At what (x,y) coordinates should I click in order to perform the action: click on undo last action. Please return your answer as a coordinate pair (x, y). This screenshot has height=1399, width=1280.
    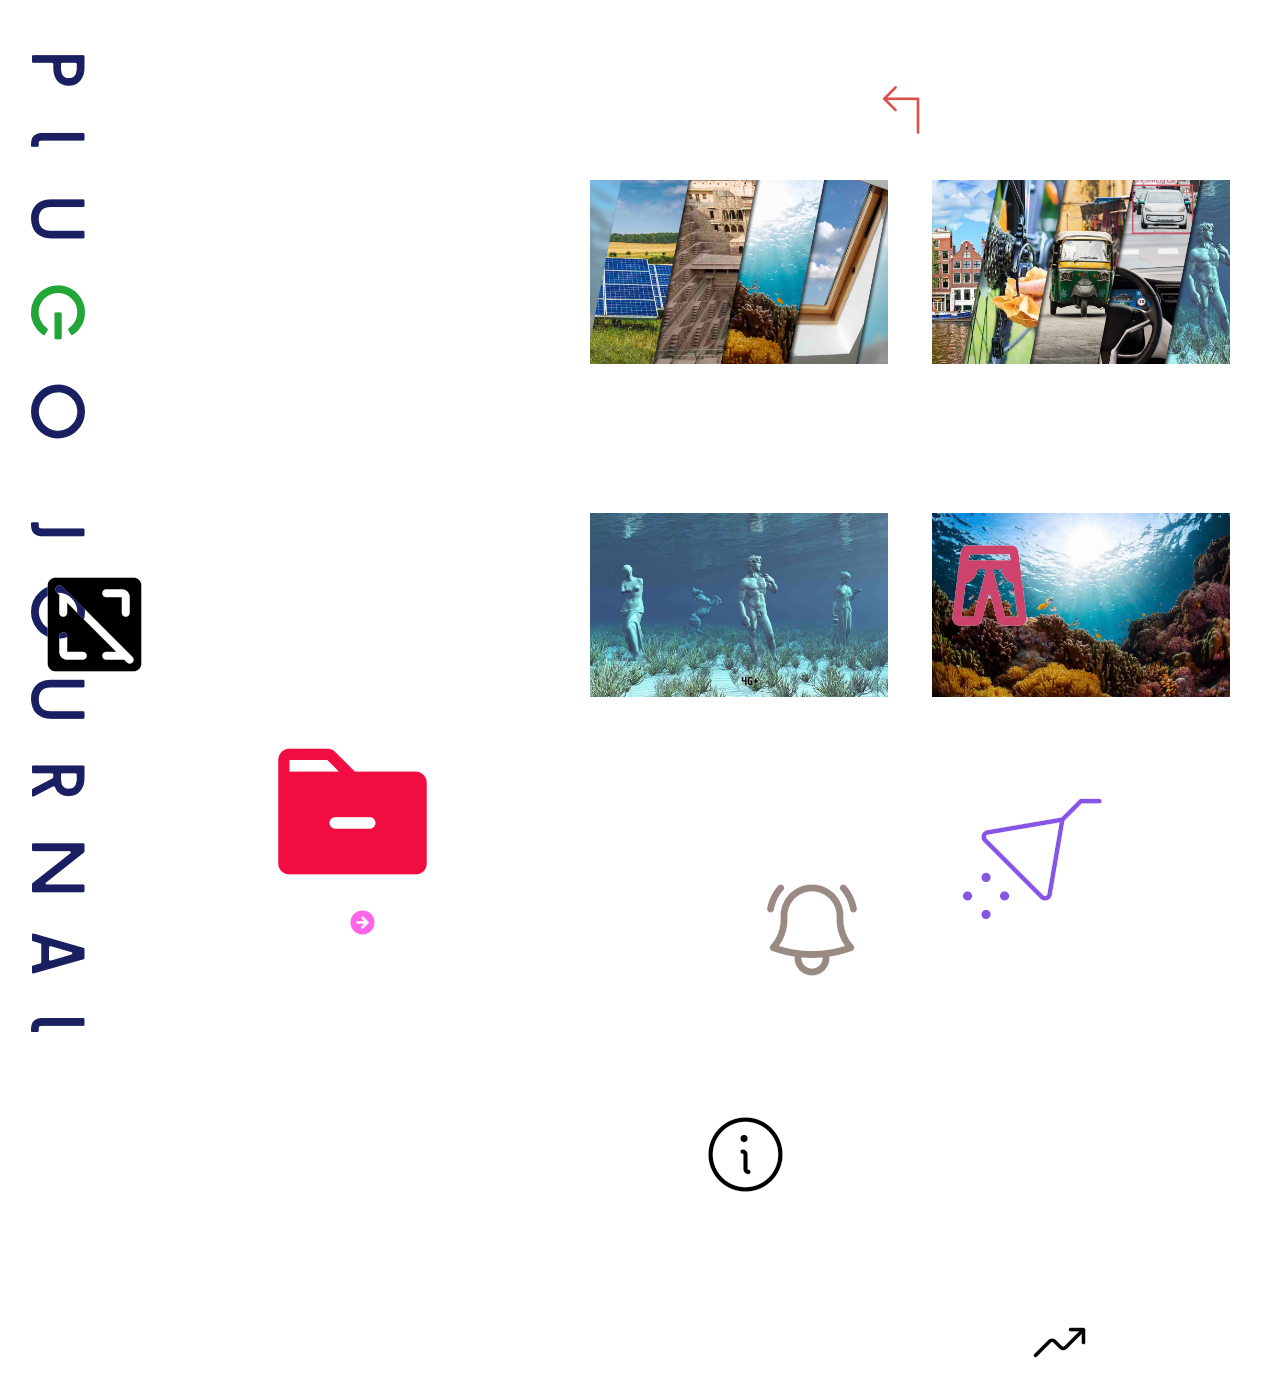
    Looking at the image, I should click on (903, 110).